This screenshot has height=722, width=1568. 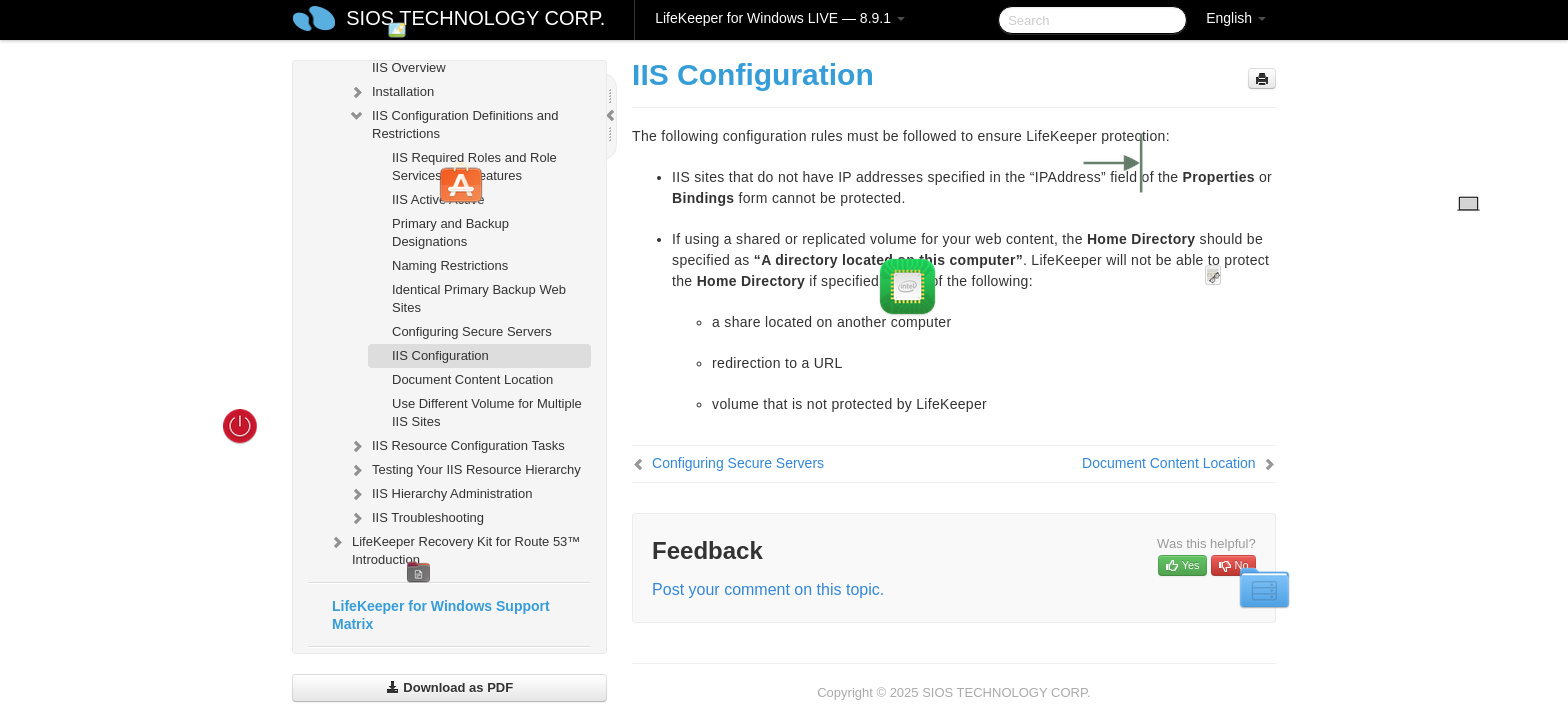 What do you see at coordinates (1113, 163) in the screenshot?
I see `go to the last item in a list or sequence` at bounding box center [1113, 163].